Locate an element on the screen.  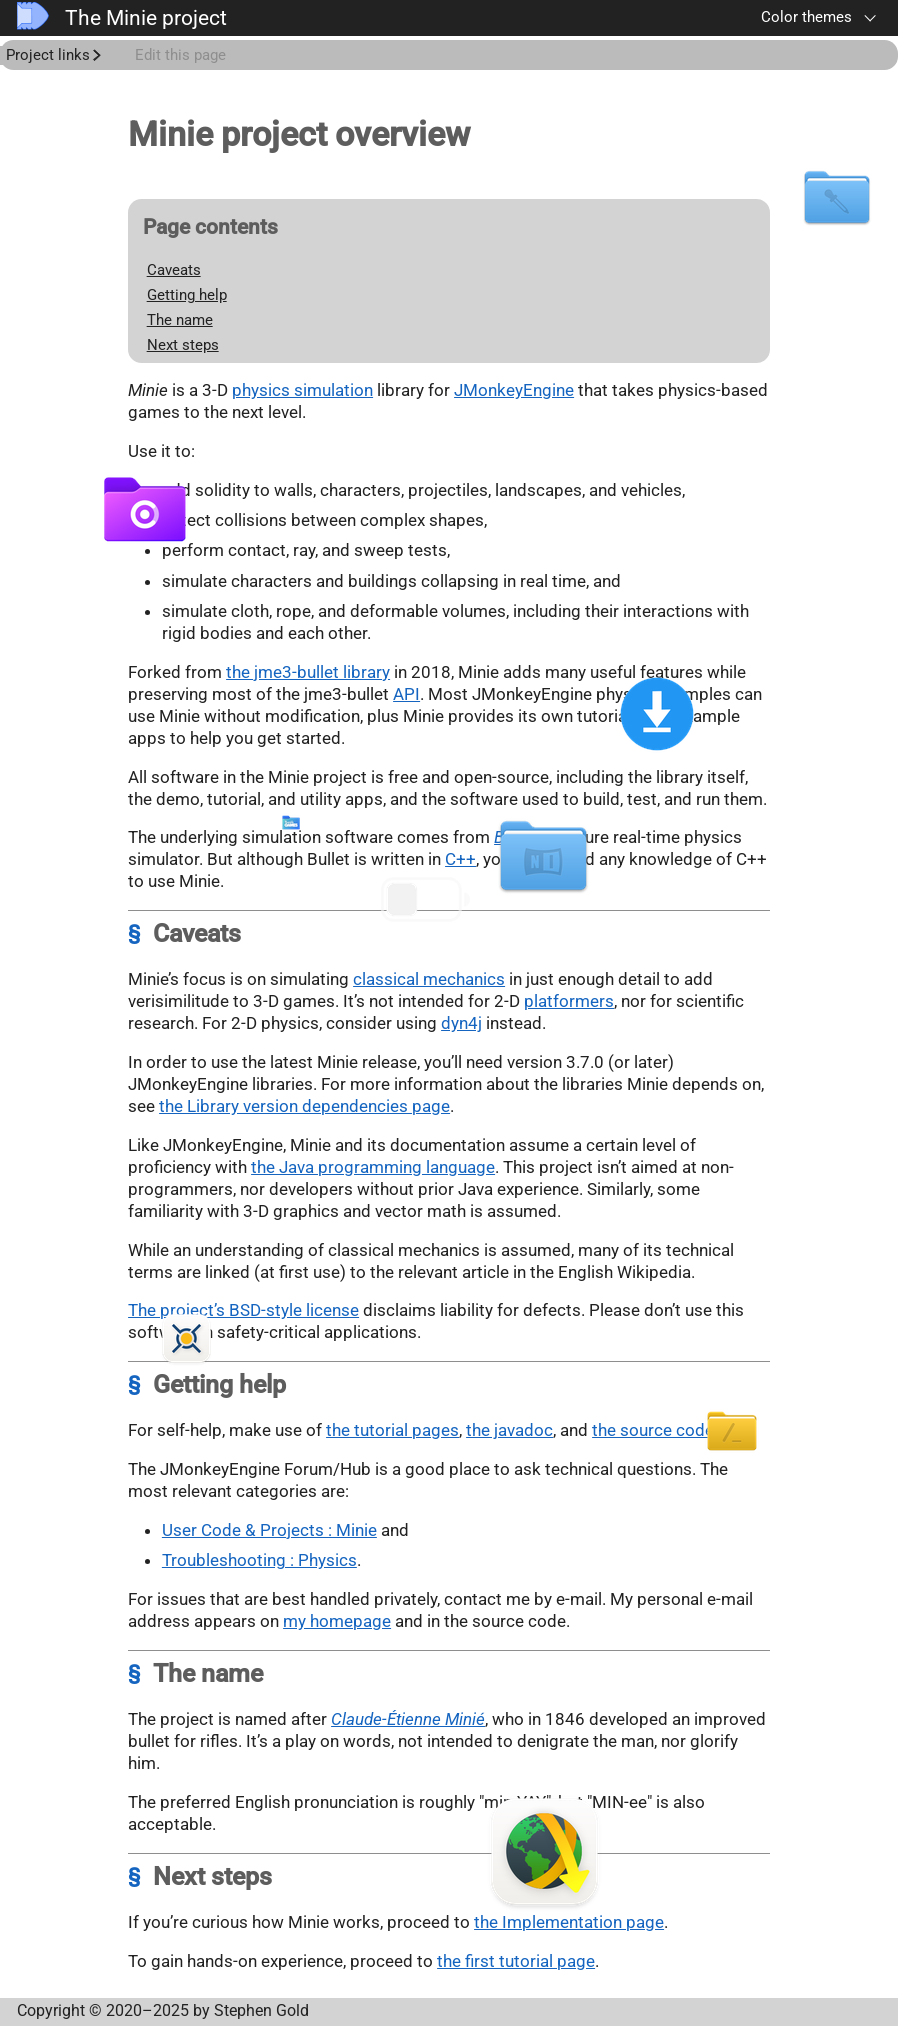
open jdownloader download manager is located at coordinates (544, 1851).